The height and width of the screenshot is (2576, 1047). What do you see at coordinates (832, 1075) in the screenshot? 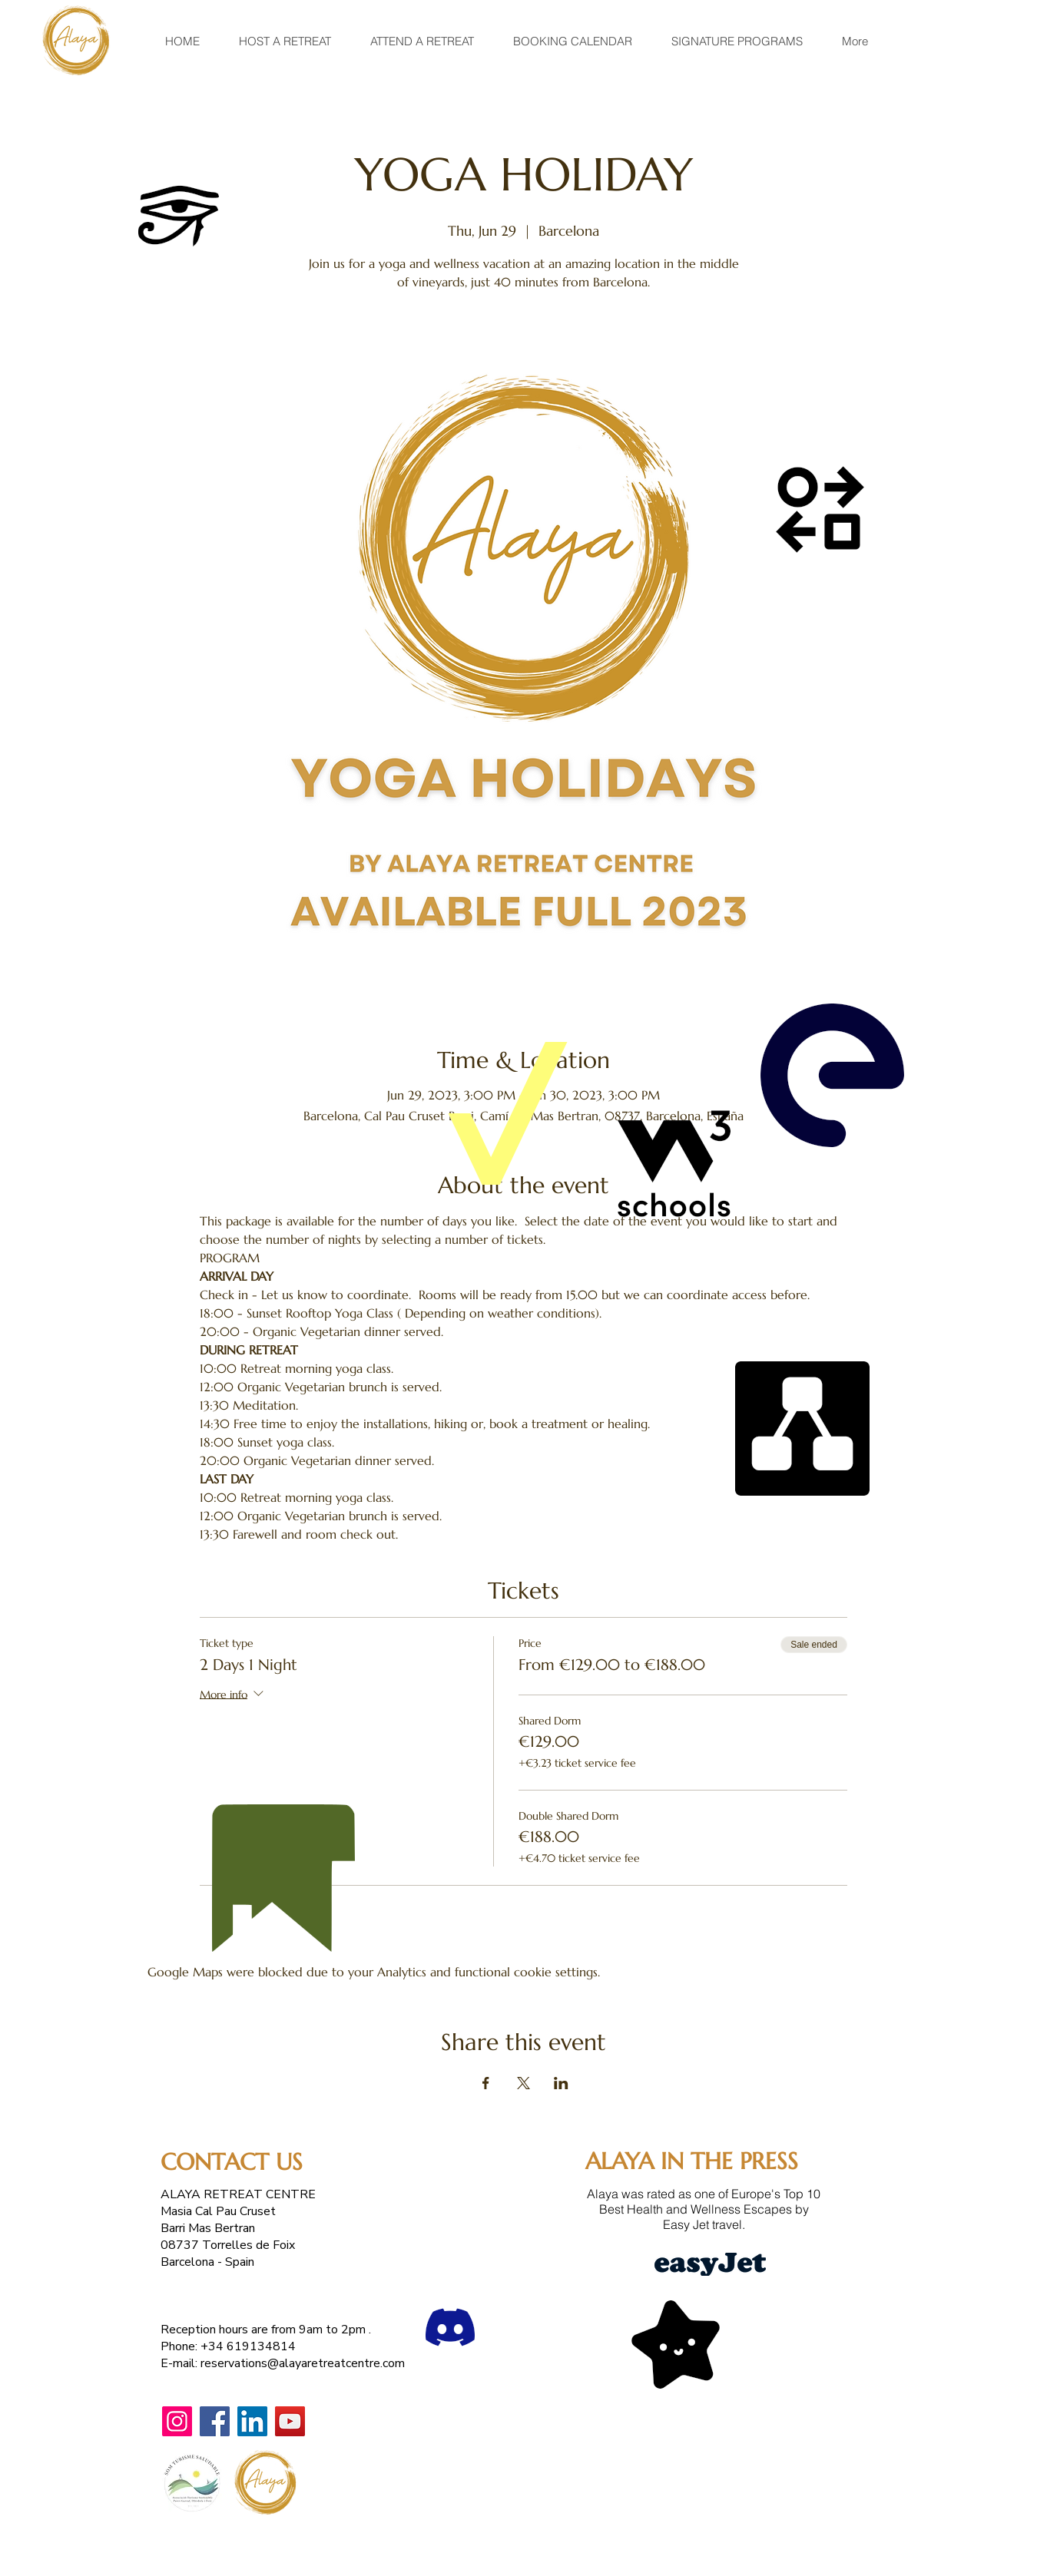
I see `open the e logo application` at bounding box center [832, 1075].